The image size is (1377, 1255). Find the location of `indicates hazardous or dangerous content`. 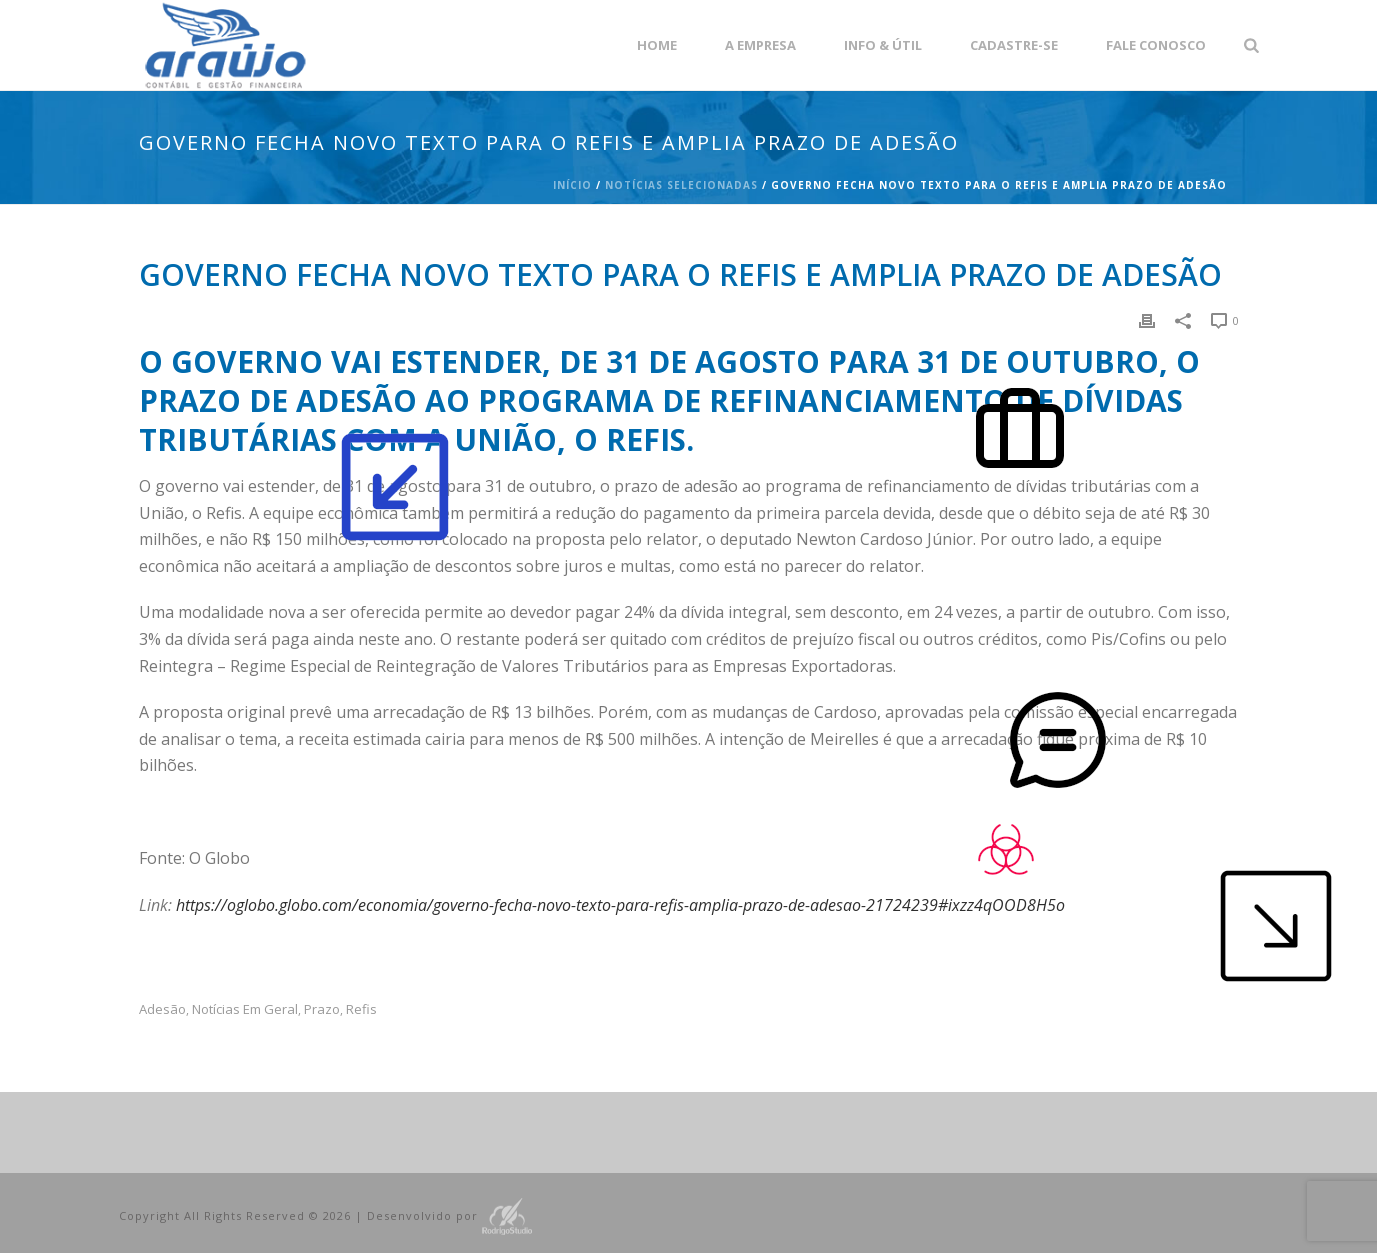

indicates hazardous or dangerous content is located at coordinates (1006, 851).